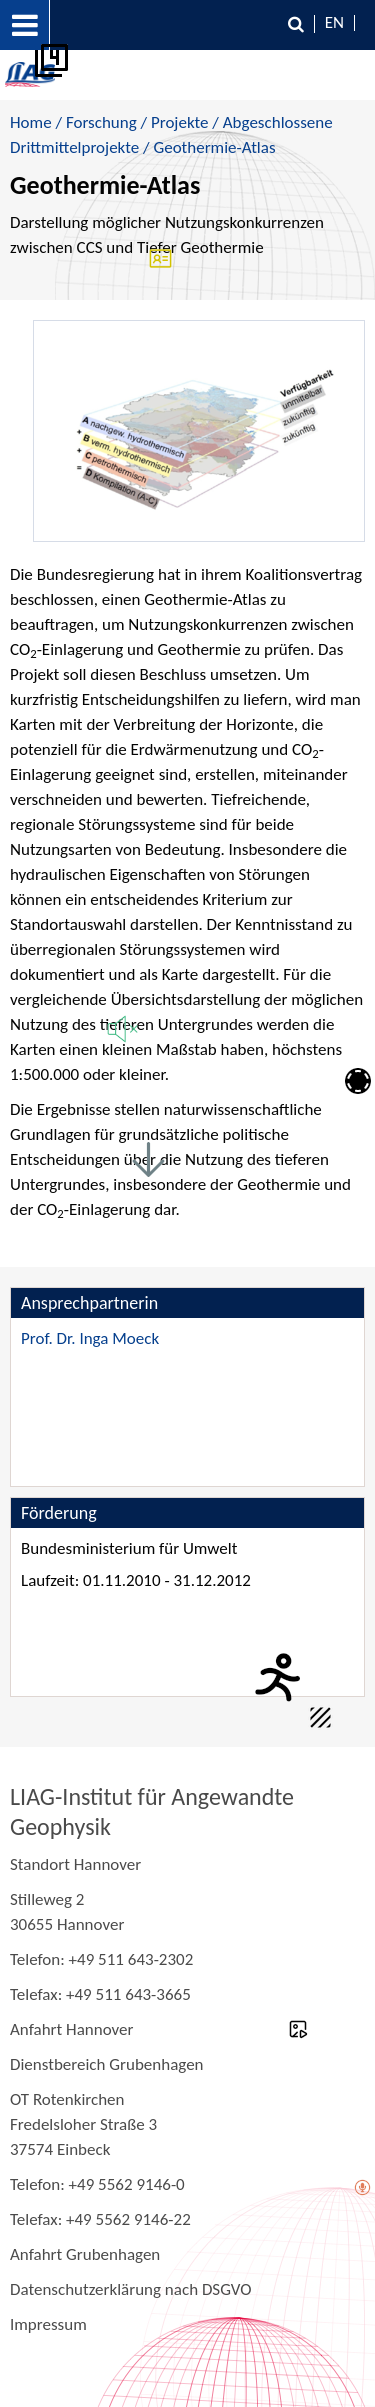 The height and width of the screenshot is (2407, 375). I want to click on view profile or account information, so click(160, 258).